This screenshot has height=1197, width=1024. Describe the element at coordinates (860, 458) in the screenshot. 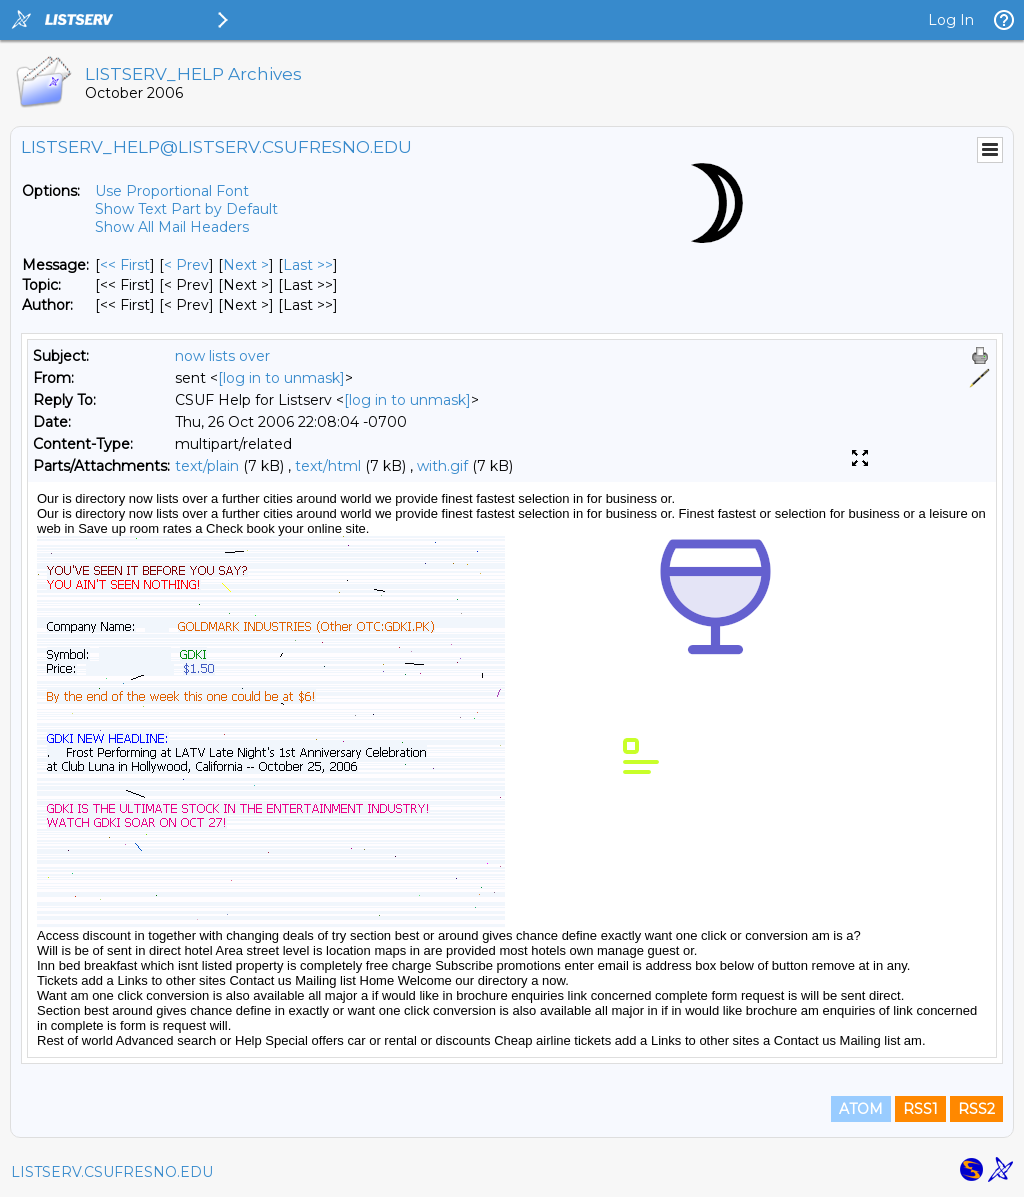

I see `expand to fullscreen view` at that location.